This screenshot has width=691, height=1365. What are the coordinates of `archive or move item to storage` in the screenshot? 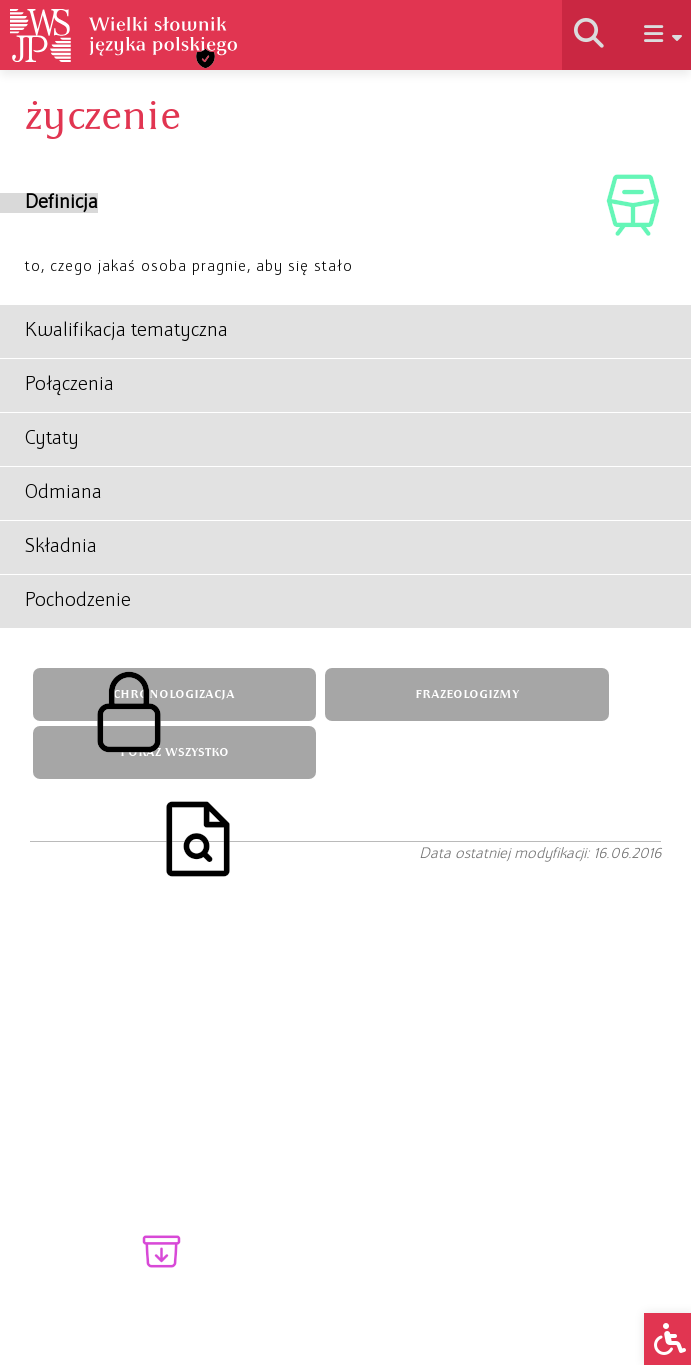 It's located at (161, 1251).